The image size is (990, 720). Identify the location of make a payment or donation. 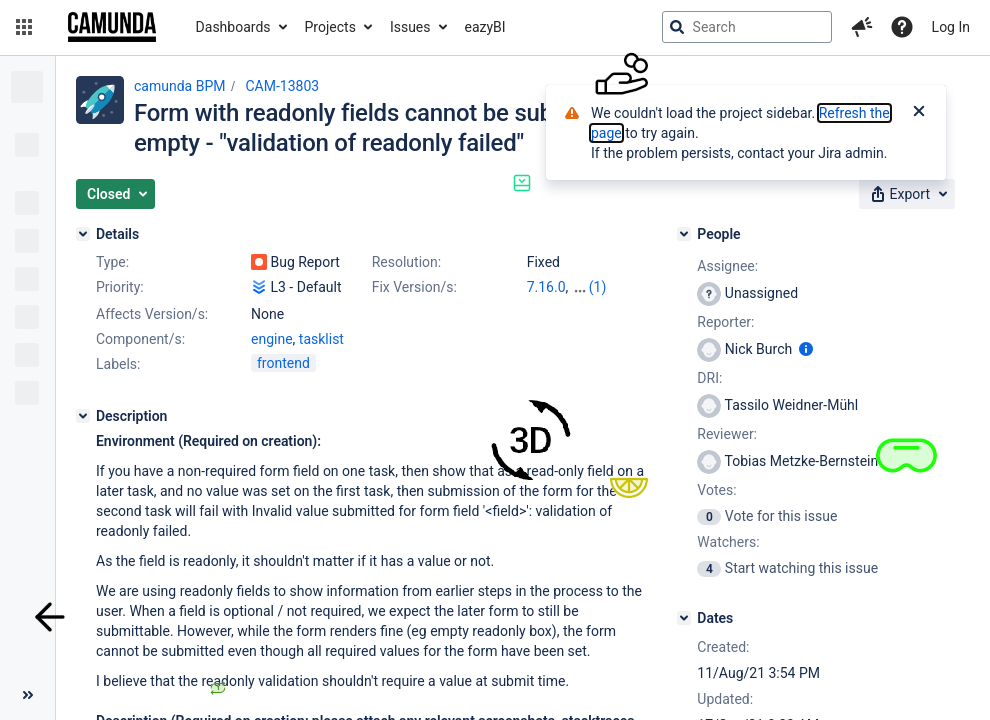
(623, 75).